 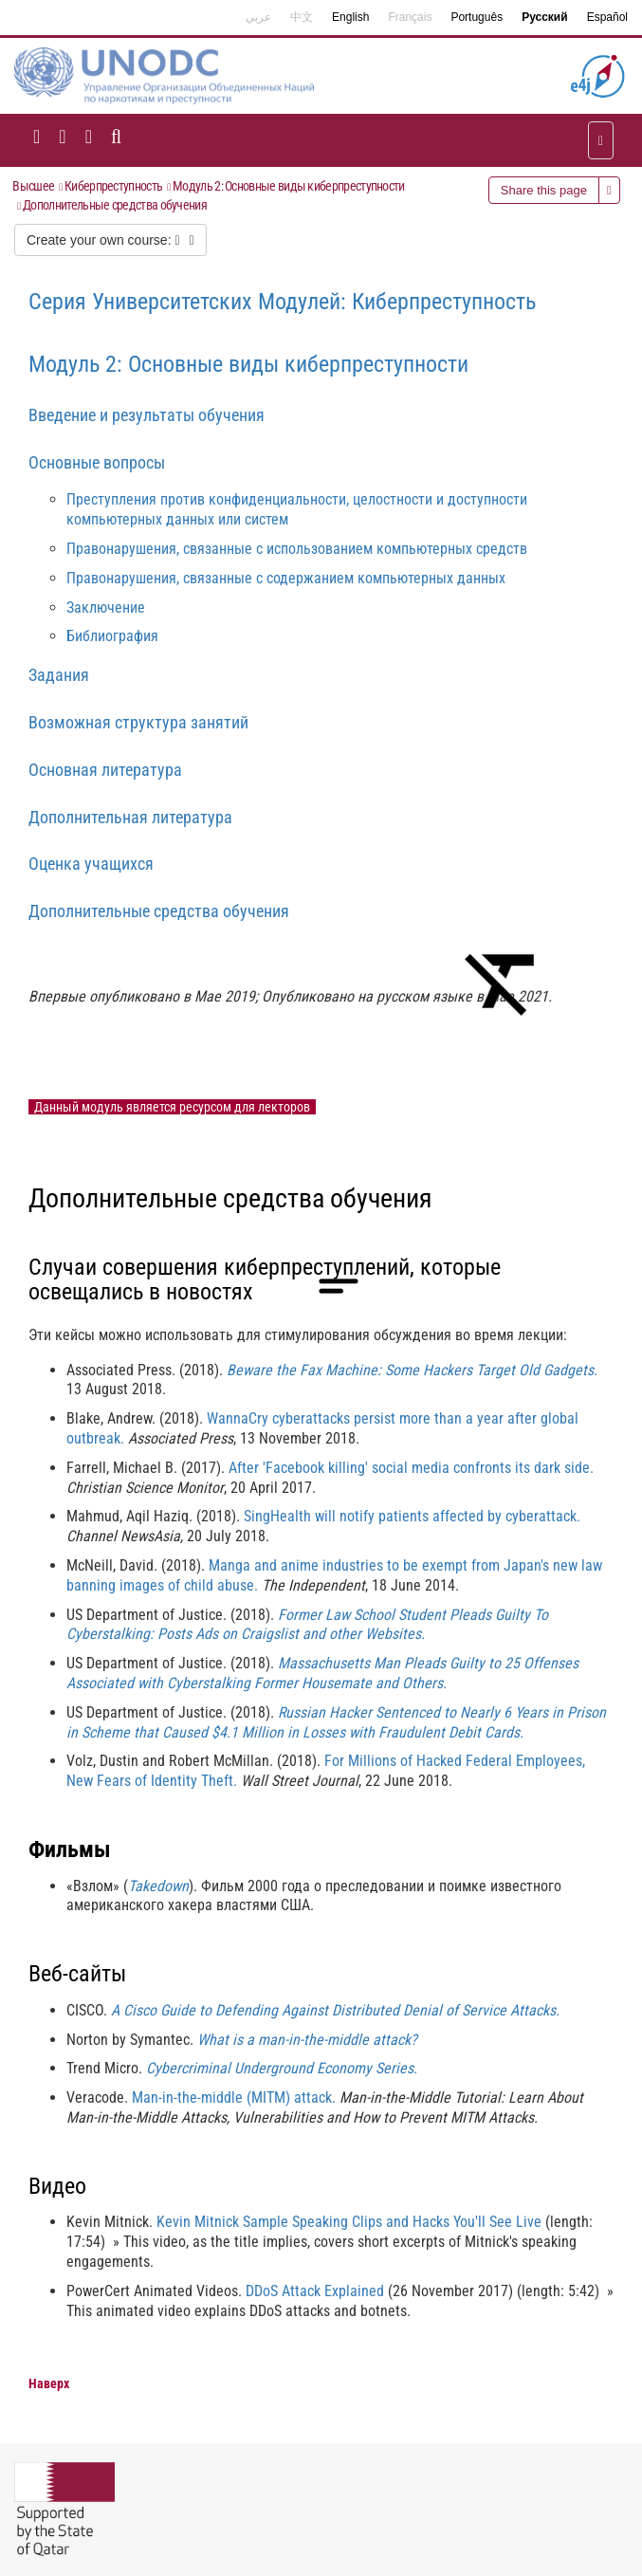 What do you see at coordinates (339, 1286) in the screenshot?
I see `indicates a short text input field` at bounding box center [339, 1286].